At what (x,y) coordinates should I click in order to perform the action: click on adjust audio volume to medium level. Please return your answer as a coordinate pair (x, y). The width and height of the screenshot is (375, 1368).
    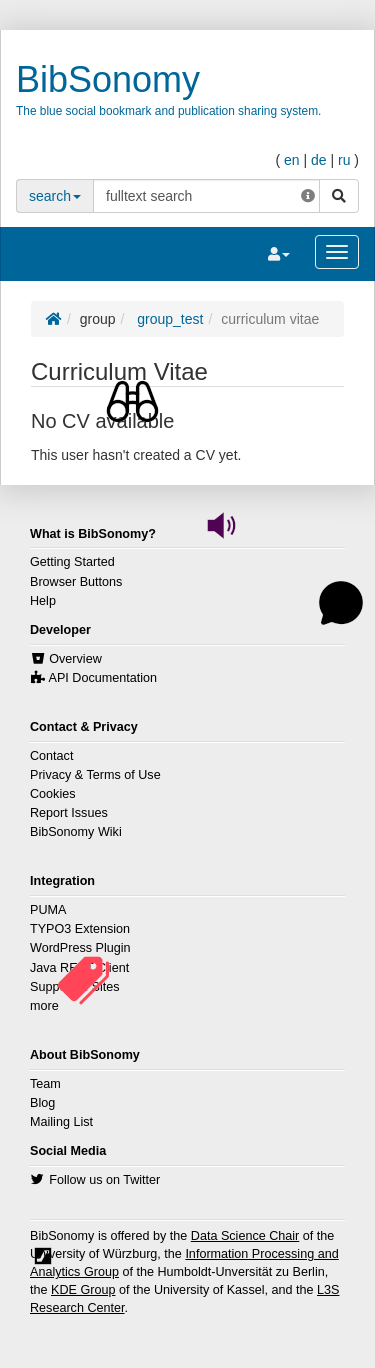
    Looking at the image, I should click on (221, 525).